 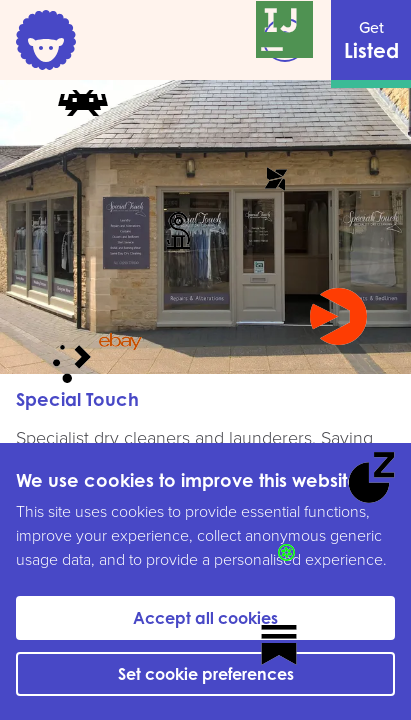 I want to click on KDE Plasma desktop environment logo, so click(x=72, y=364).